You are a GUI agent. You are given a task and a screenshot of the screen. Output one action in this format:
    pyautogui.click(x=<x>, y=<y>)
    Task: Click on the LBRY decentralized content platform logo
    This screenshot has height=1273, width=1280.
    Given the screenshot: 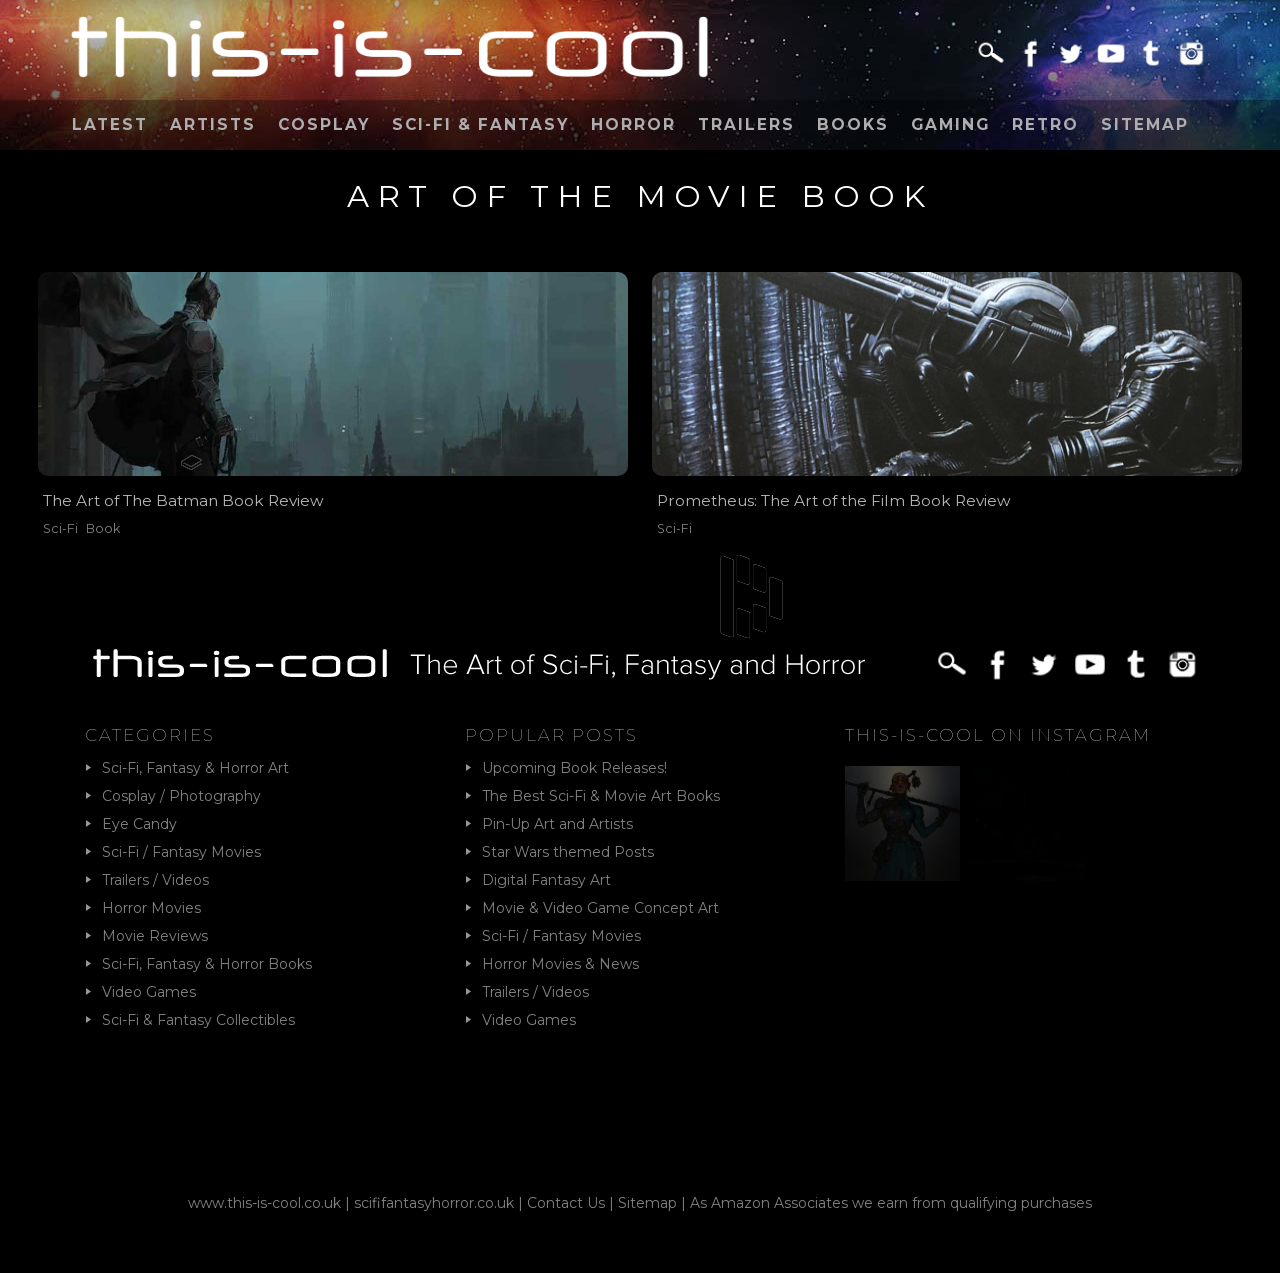 What is the action you would take?
    pyautogui.click(x=191, y=462)
    